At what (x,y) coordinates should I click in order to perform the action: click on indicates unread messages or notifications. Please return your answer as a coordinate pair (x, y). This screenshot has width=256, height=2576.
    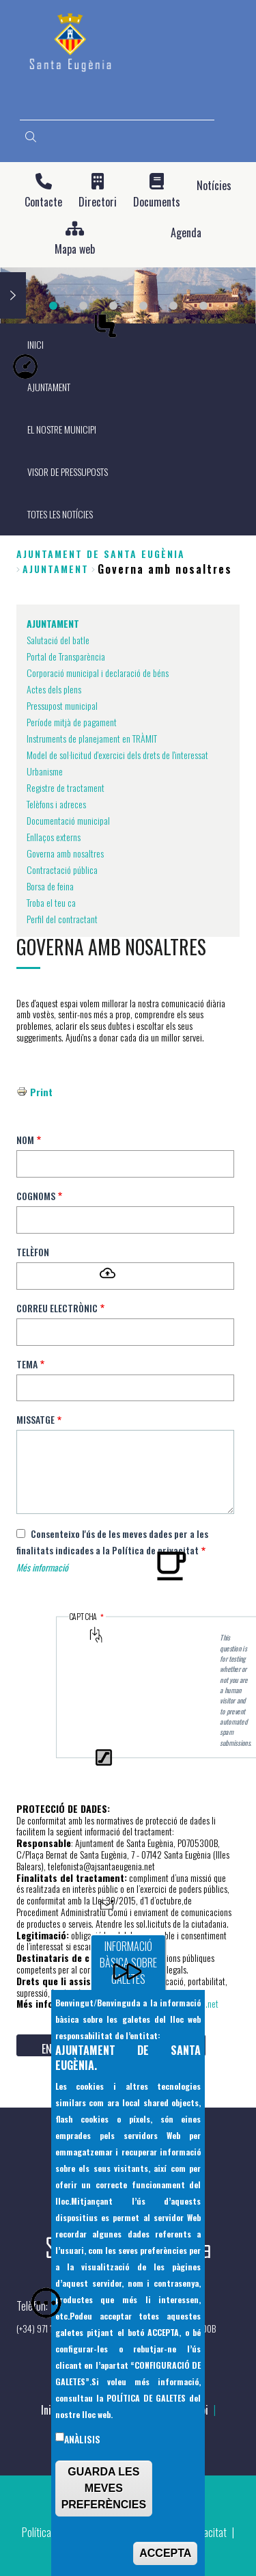
    Looking at the image, I should click on (106, 1904).